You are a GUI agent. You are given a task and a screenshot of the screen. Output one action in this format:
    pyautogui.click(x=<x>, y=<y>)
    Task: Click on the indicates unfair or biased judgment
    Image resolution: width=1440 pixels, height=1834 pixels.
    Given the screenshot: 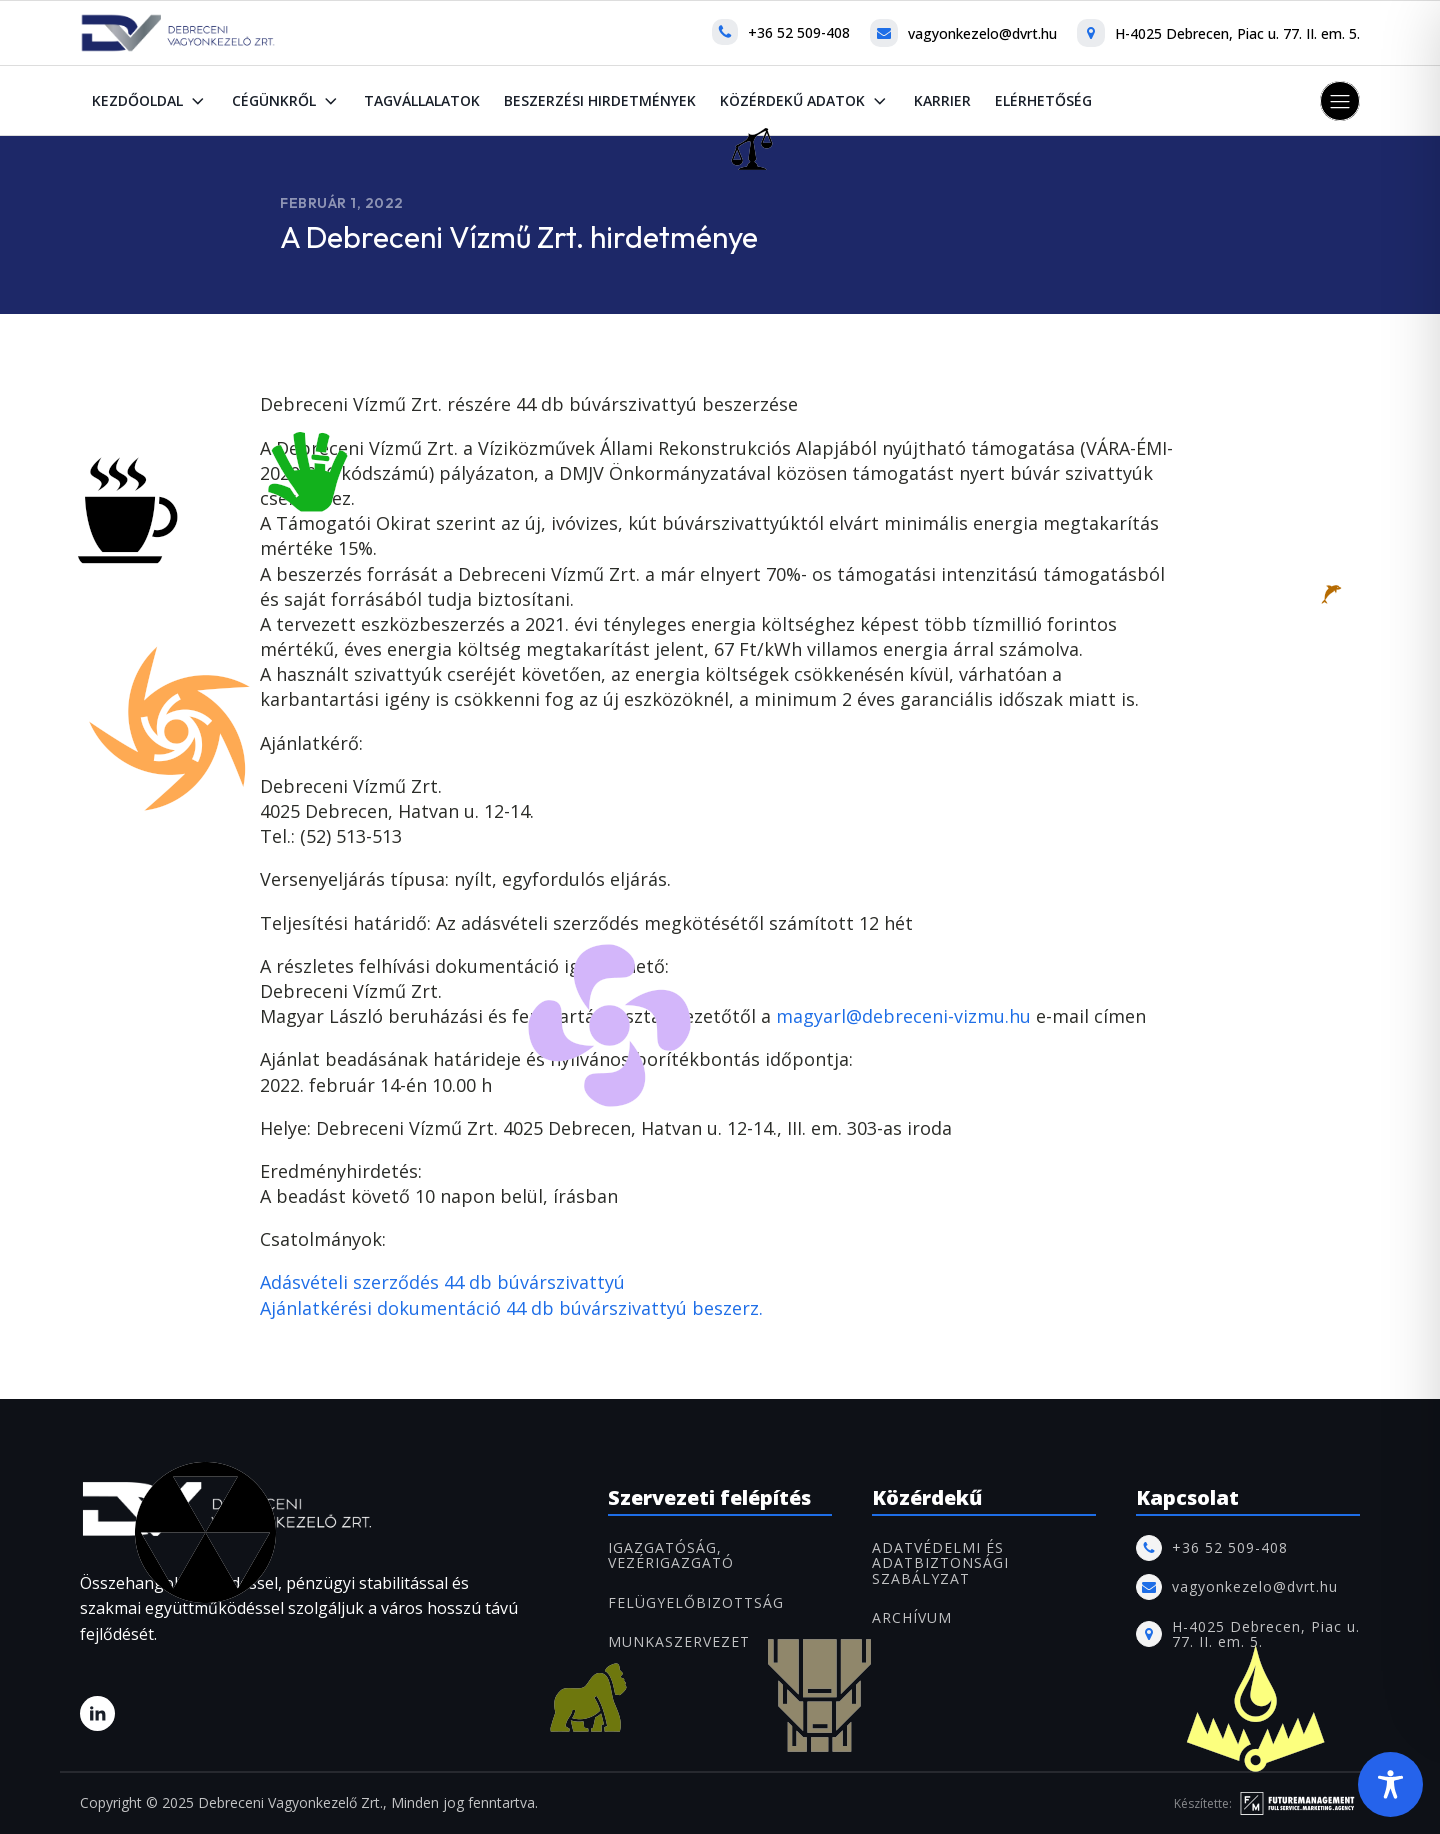 What is the action you would take?
    pyautogui.click(x=752, y=149)
    